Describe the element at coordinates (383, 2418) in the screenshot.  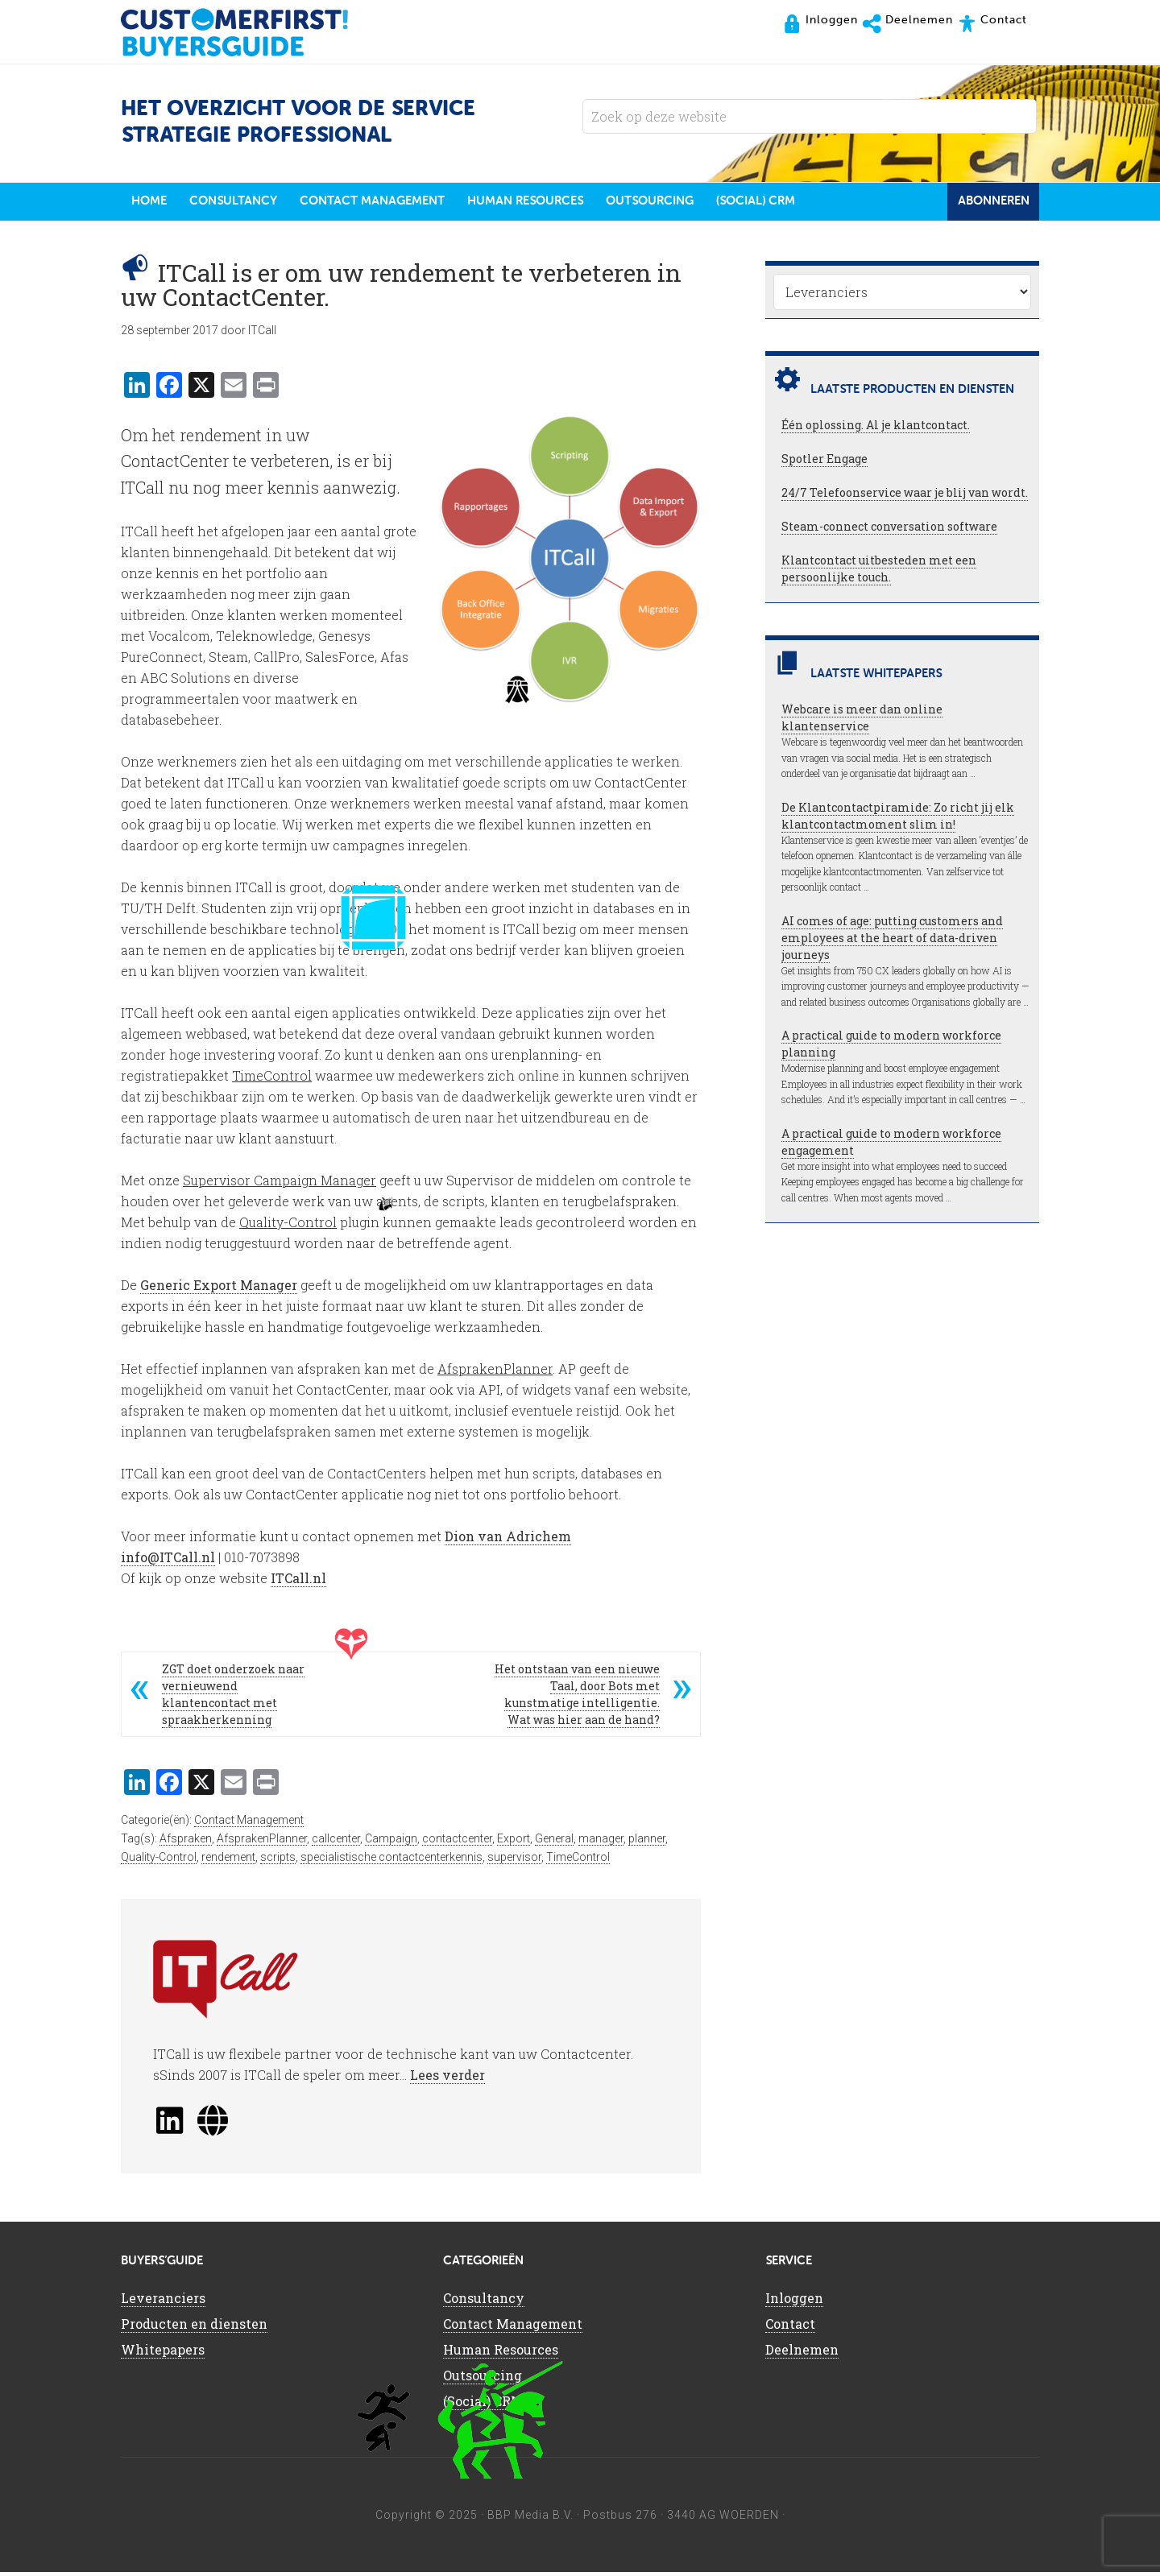
I see `play leapfrog mini-game` at that location.